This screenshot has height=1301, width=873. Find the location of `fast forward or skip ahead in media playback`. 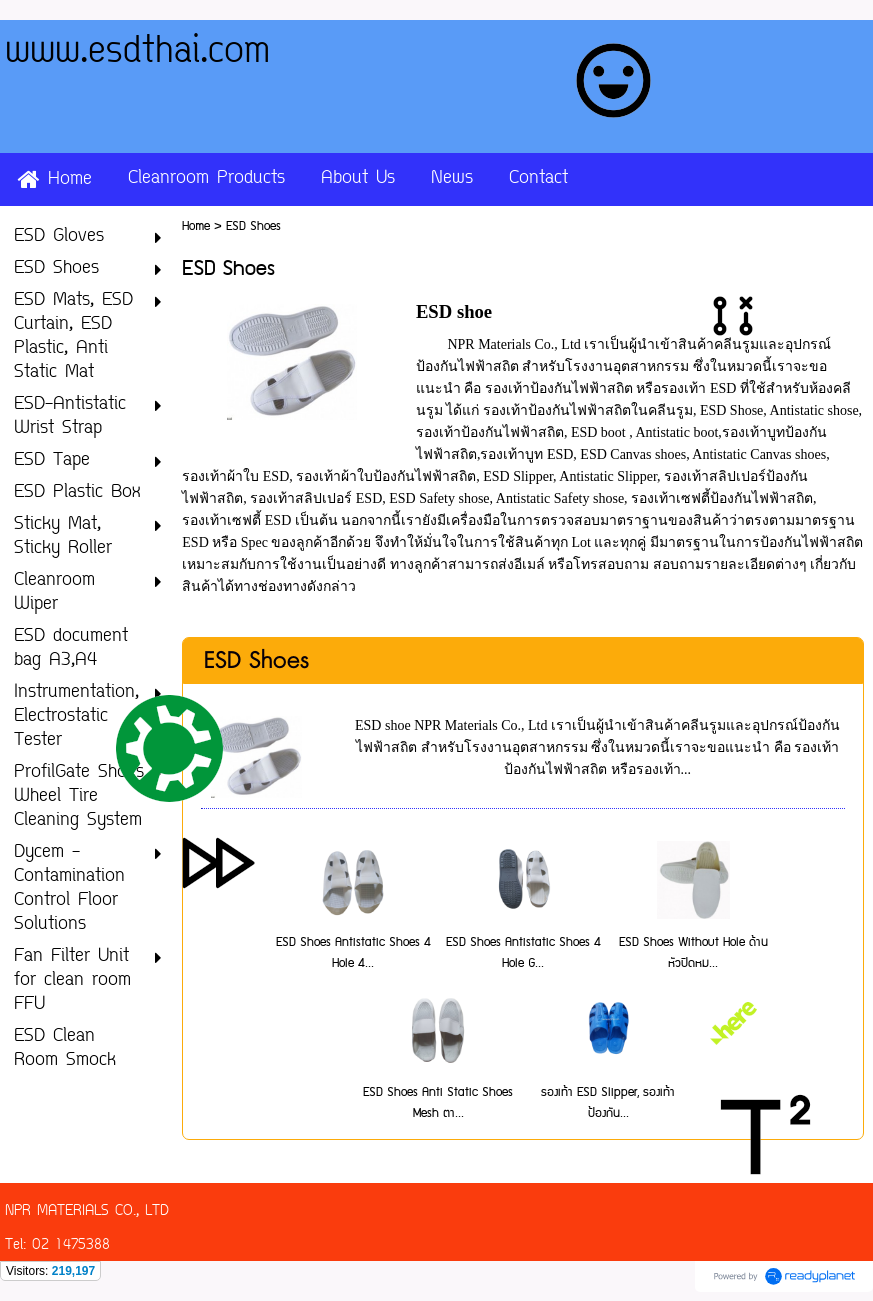

fast forward or skip ahead in media playback is located at coordinates (216, 863).